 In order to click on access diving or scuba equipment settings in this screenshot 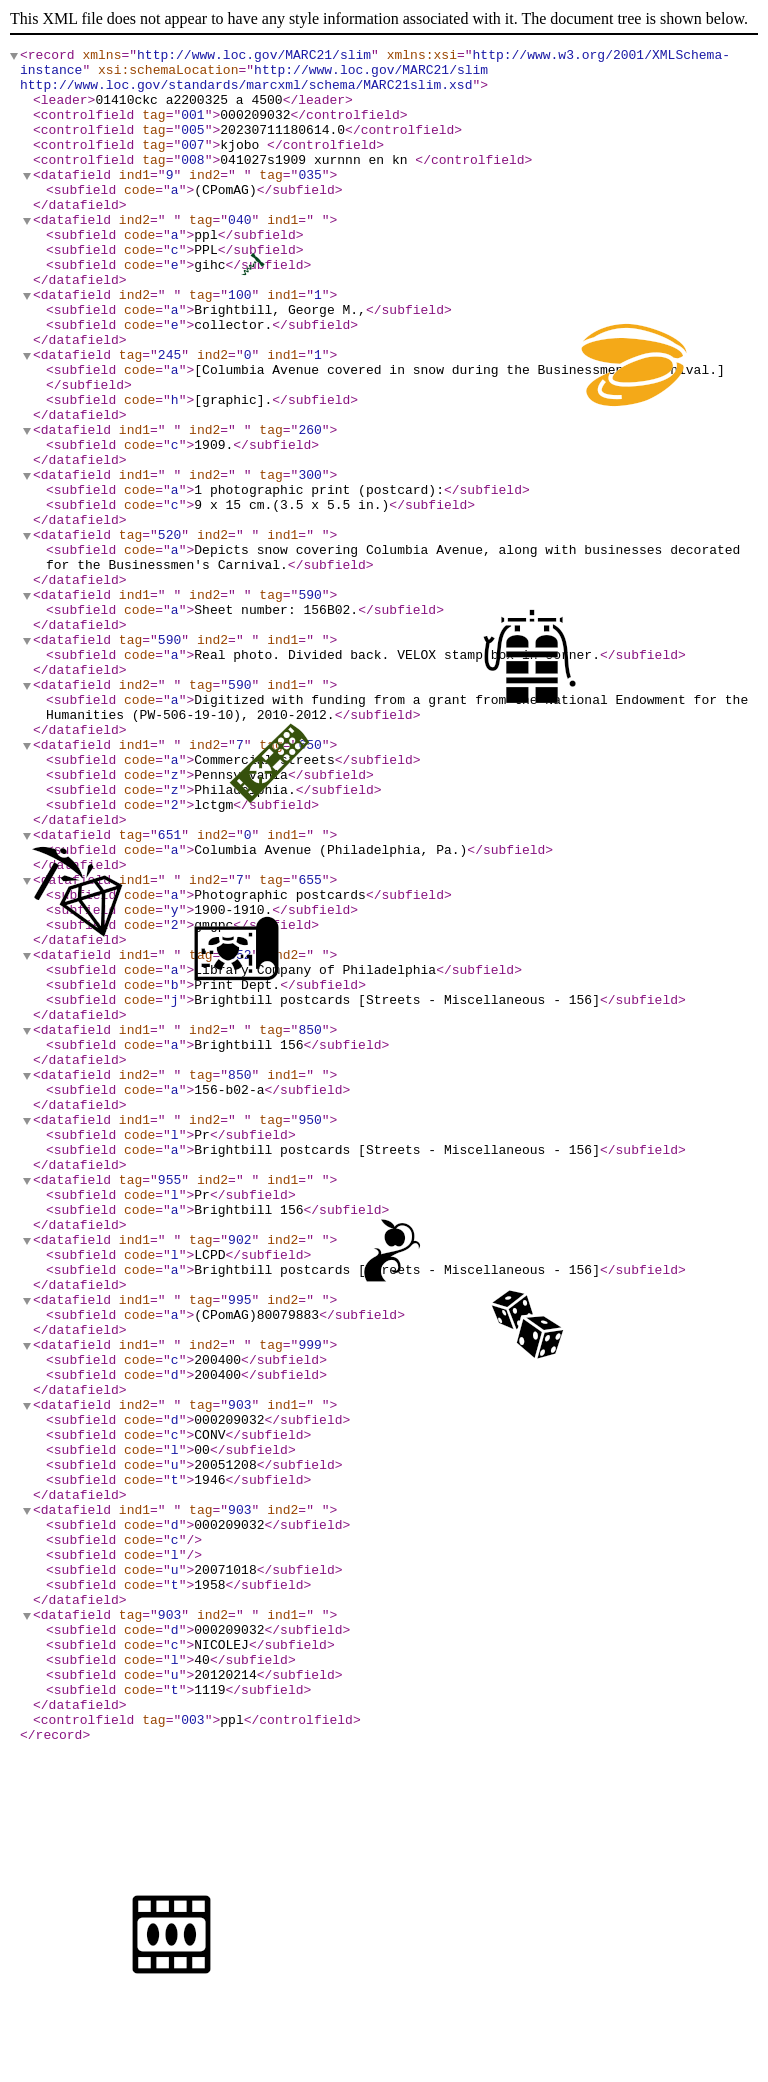, I will do `click(532, 656)`.